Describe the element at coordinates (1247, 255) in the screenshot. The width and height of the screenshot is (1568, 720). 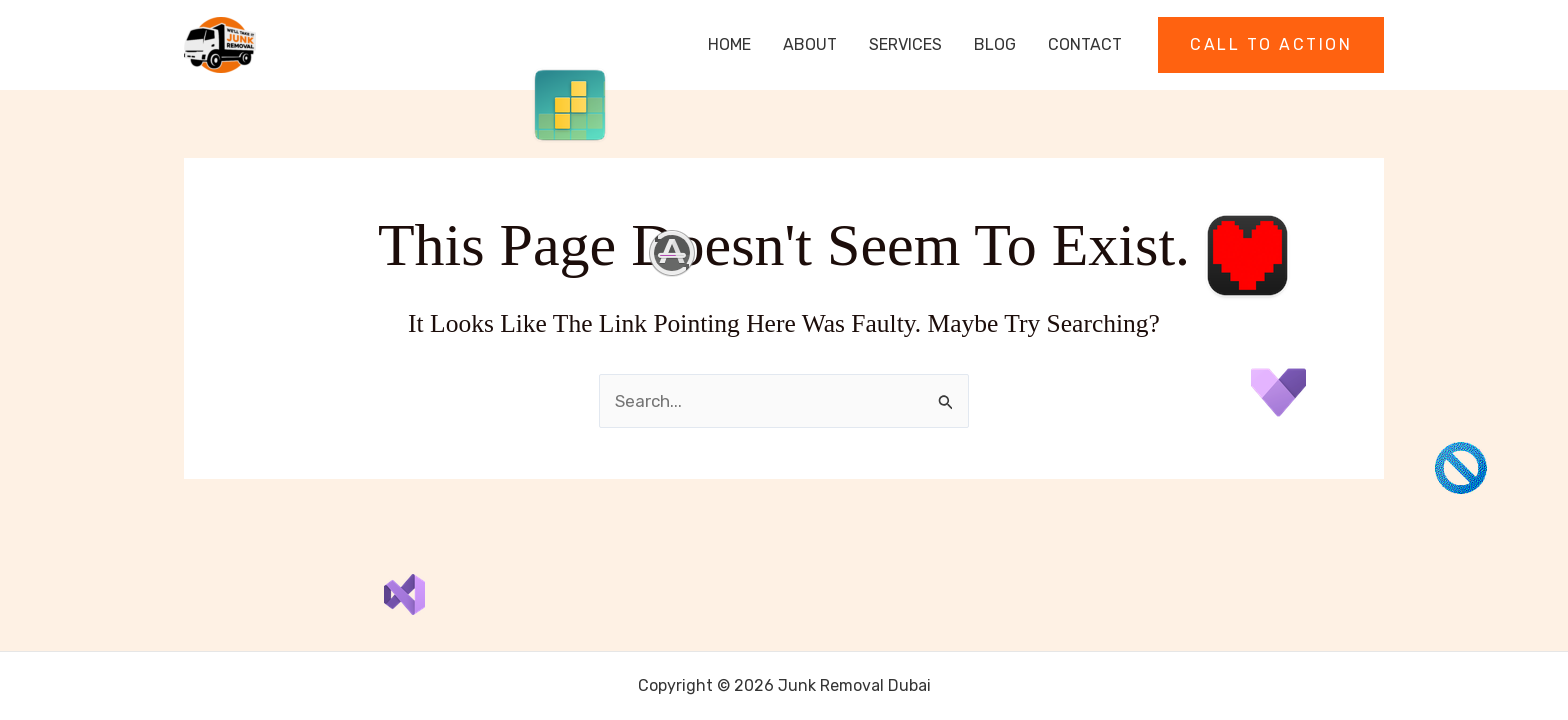
I see `launch undertale` at that location.